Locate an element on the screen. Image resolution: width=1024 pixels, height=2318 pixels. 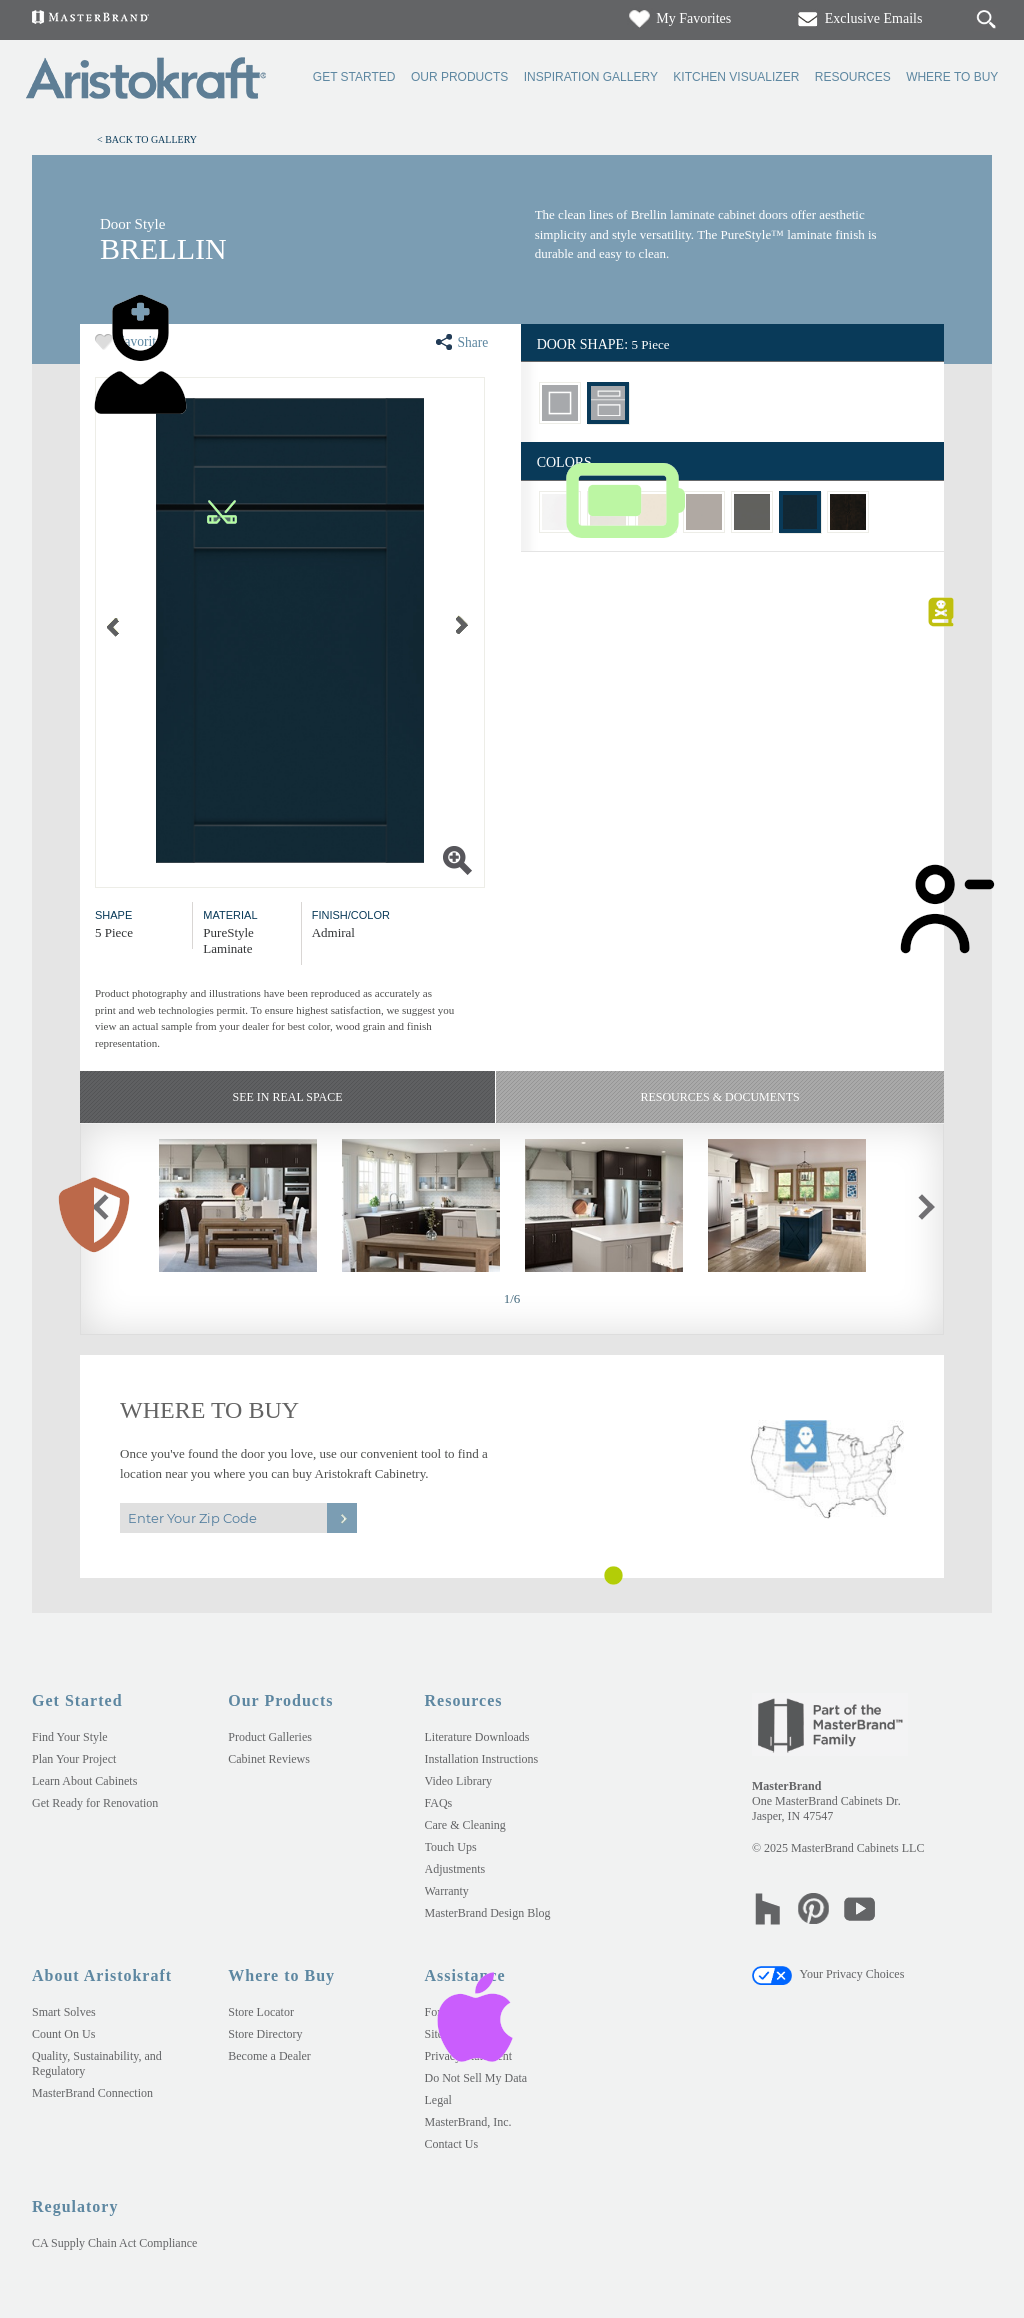
view hockey scores and updates is located at coordinates (222, 512).